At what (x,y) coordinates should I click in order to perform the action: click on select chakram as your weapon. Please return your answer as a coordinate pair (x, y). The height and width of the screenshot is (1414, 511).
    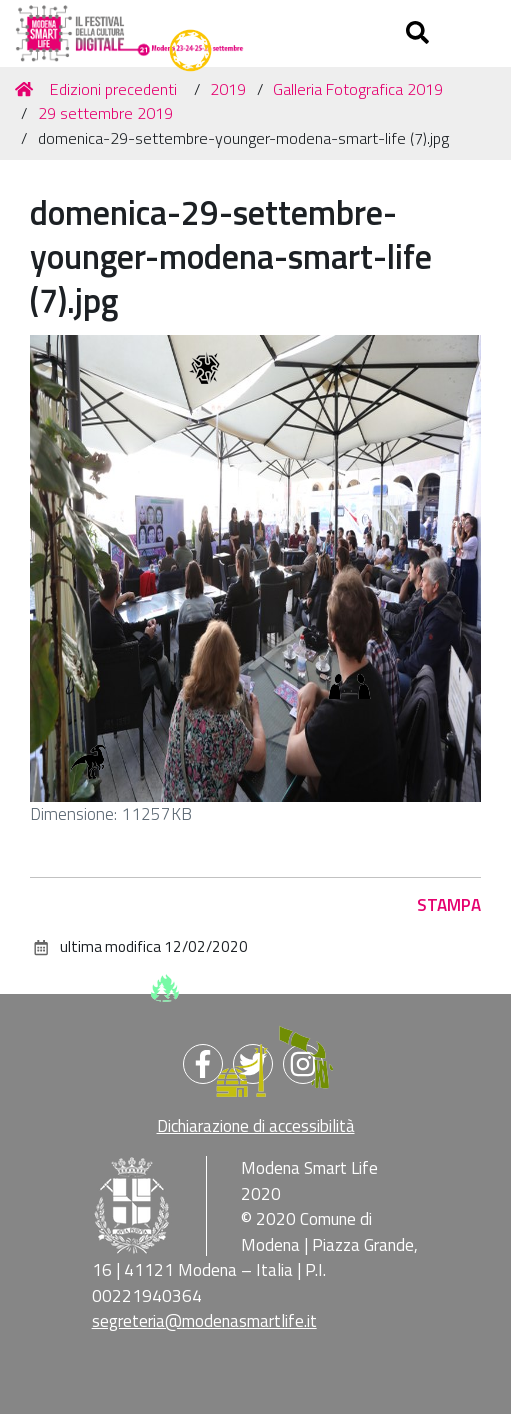
    Looking at the image, I should click on (190, 50).